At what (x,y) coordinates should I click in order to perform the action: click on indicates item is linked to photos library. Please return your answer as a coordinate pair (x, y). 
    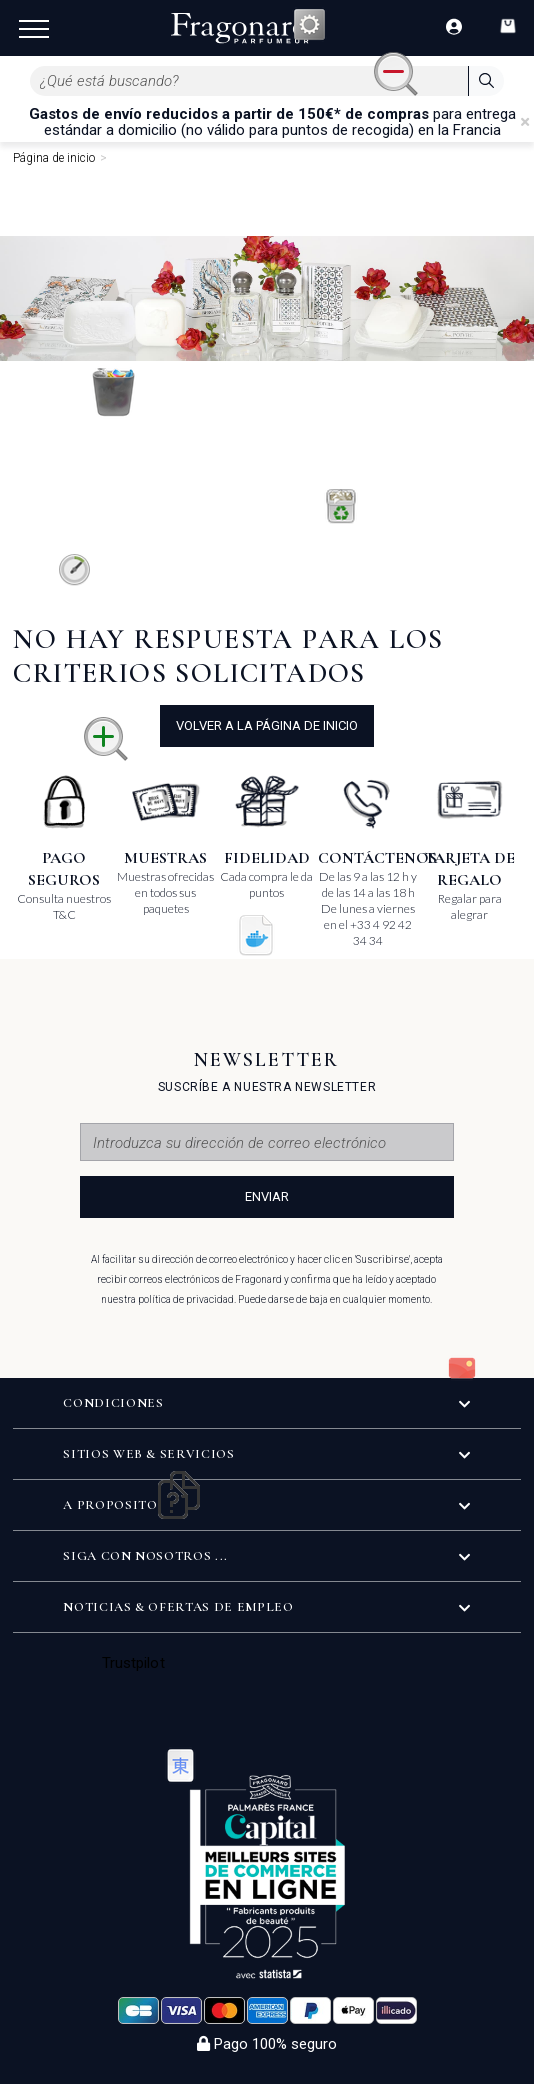
    Looking at the image, I should click on (462, 1368).